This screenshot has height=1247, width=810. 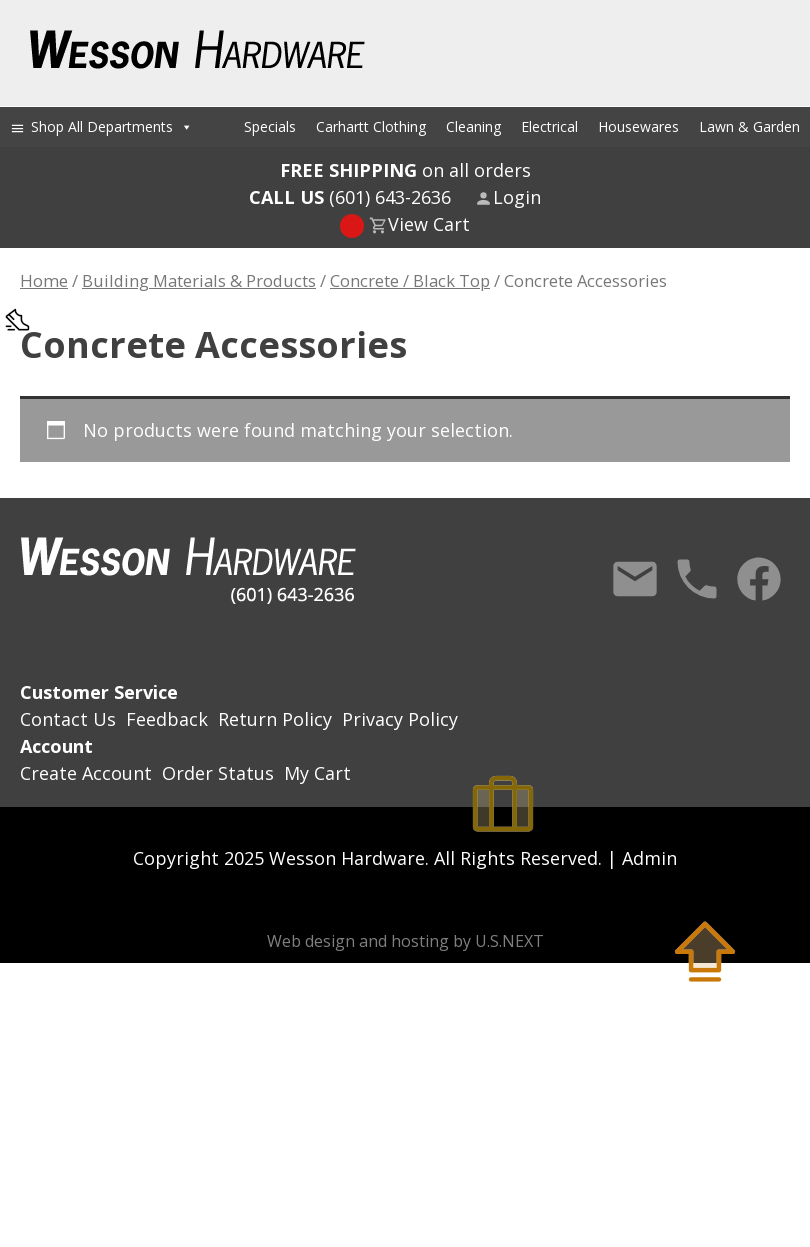 What do you see at coordinates (705, 954) in the screenshot?
I see `upload a file or document` at bounding box center [705, 954].